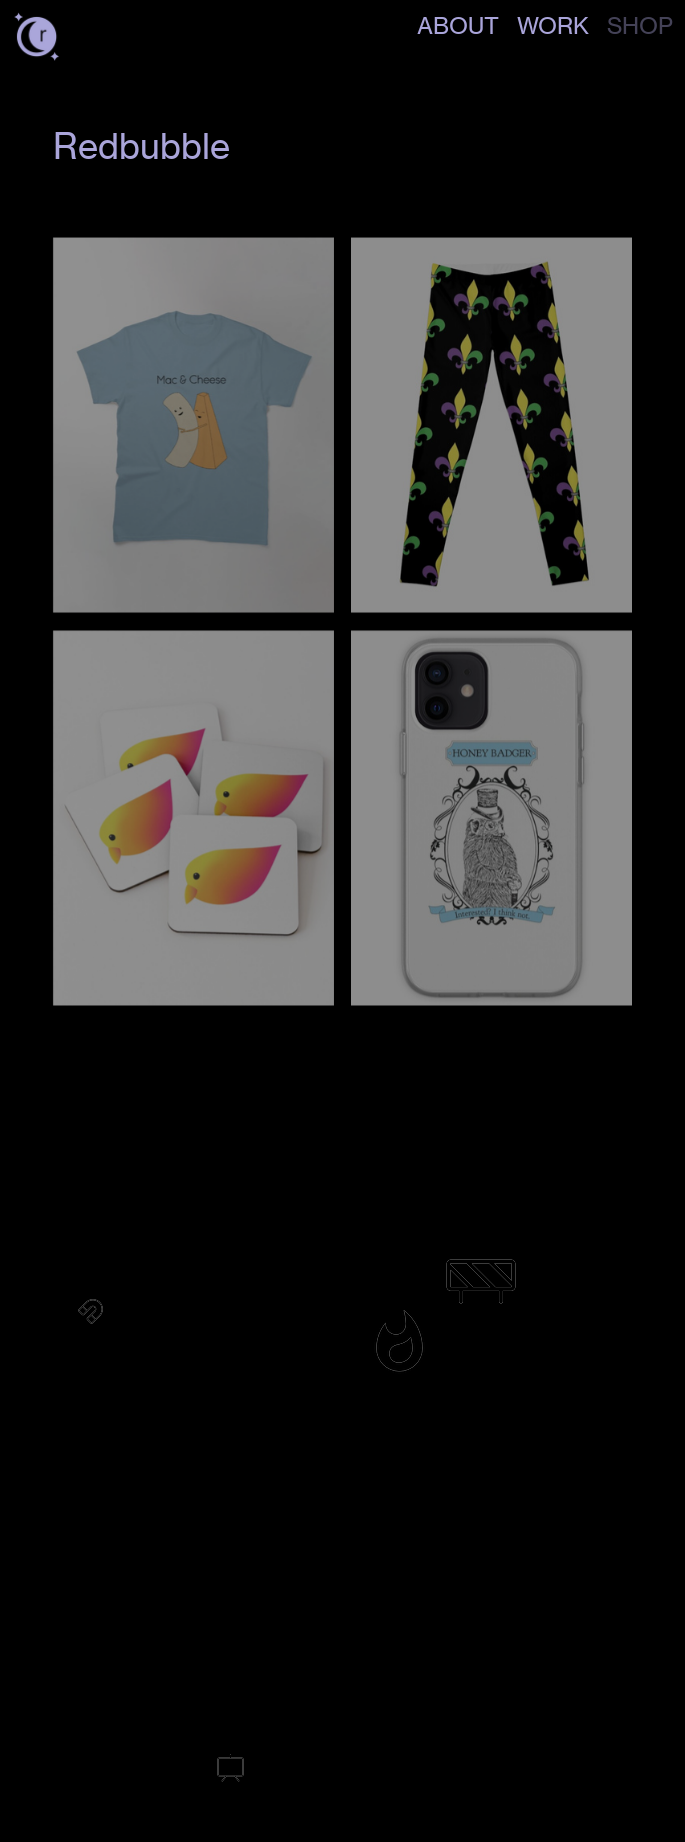  Describe the element at coordinates (91, 1311) in the screenshot. I see `attract or pull related items together` at that location.